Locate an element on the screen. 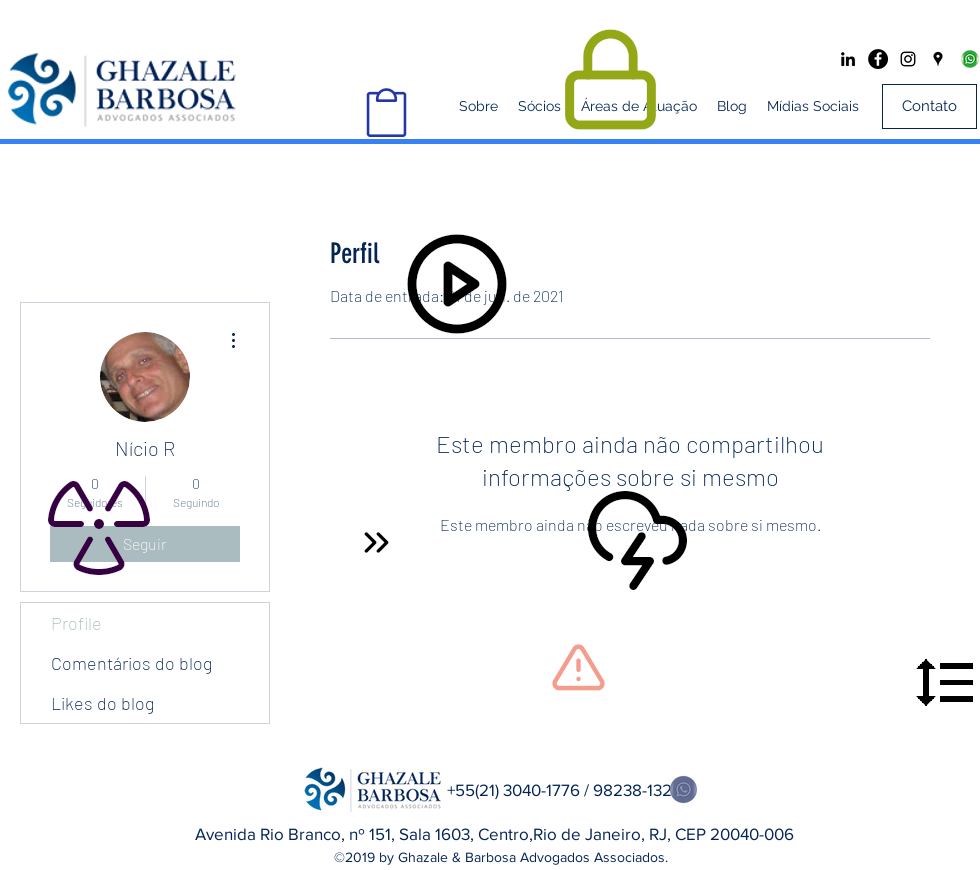 This screenshot has width=980, height=870. adjust line spacing in text is located at coordinates (945, 682).